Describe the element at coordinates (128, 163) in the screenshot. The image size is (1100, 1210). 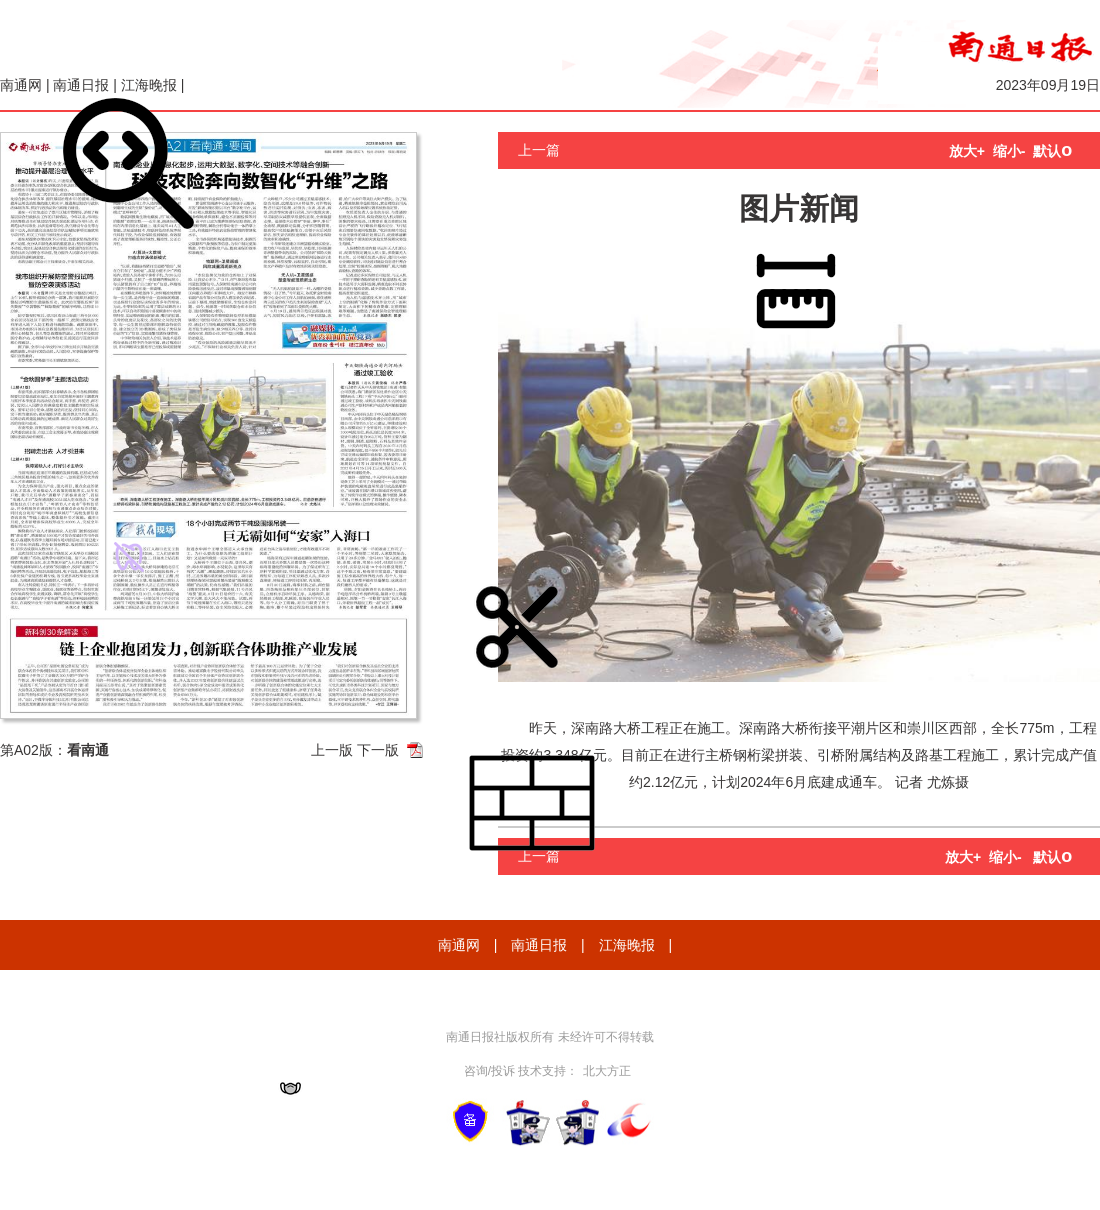
I see `inspect or zoom into code` at that location.